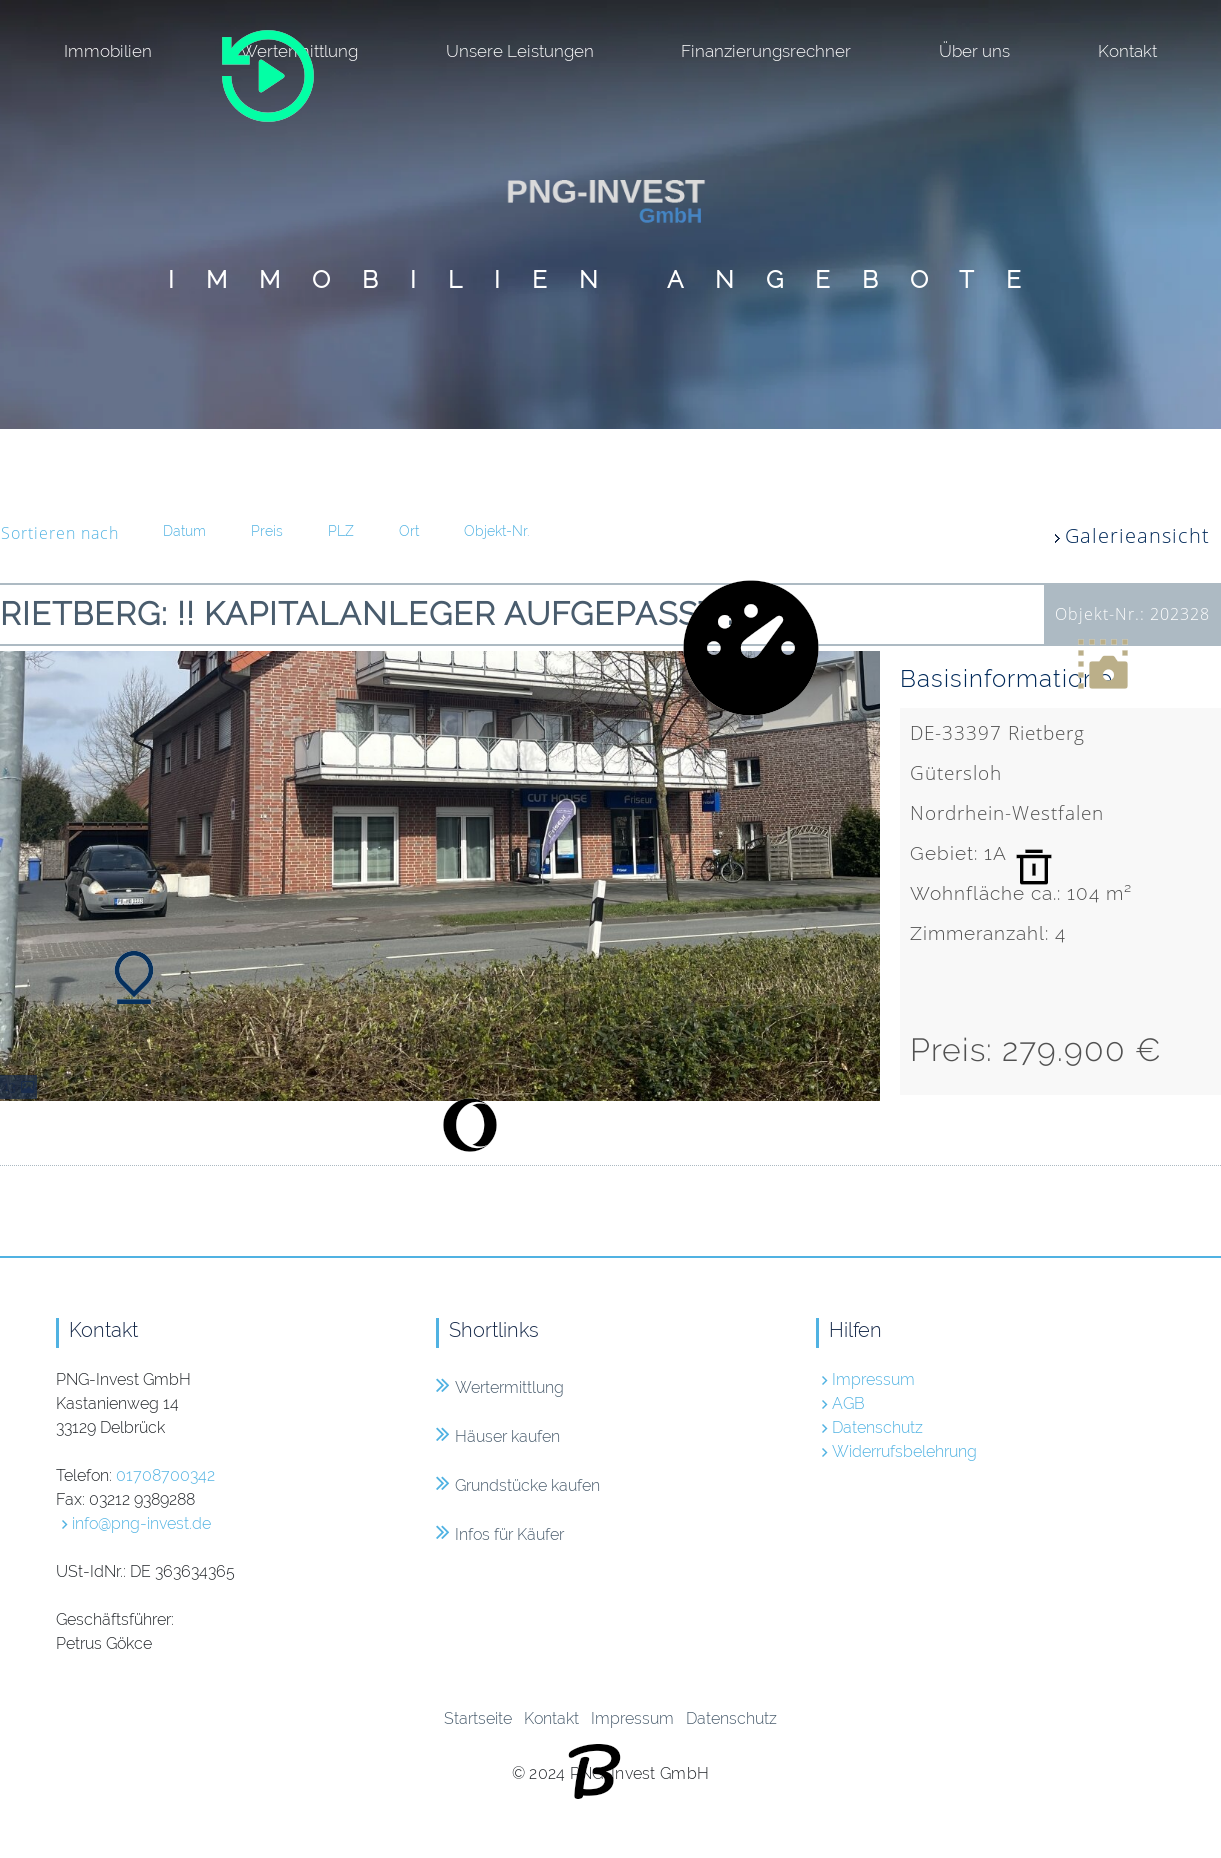  What do you see at coordinates (1034, 867) in the screenshot?
I see `delete selected item` at bounding box center [1034, 867].